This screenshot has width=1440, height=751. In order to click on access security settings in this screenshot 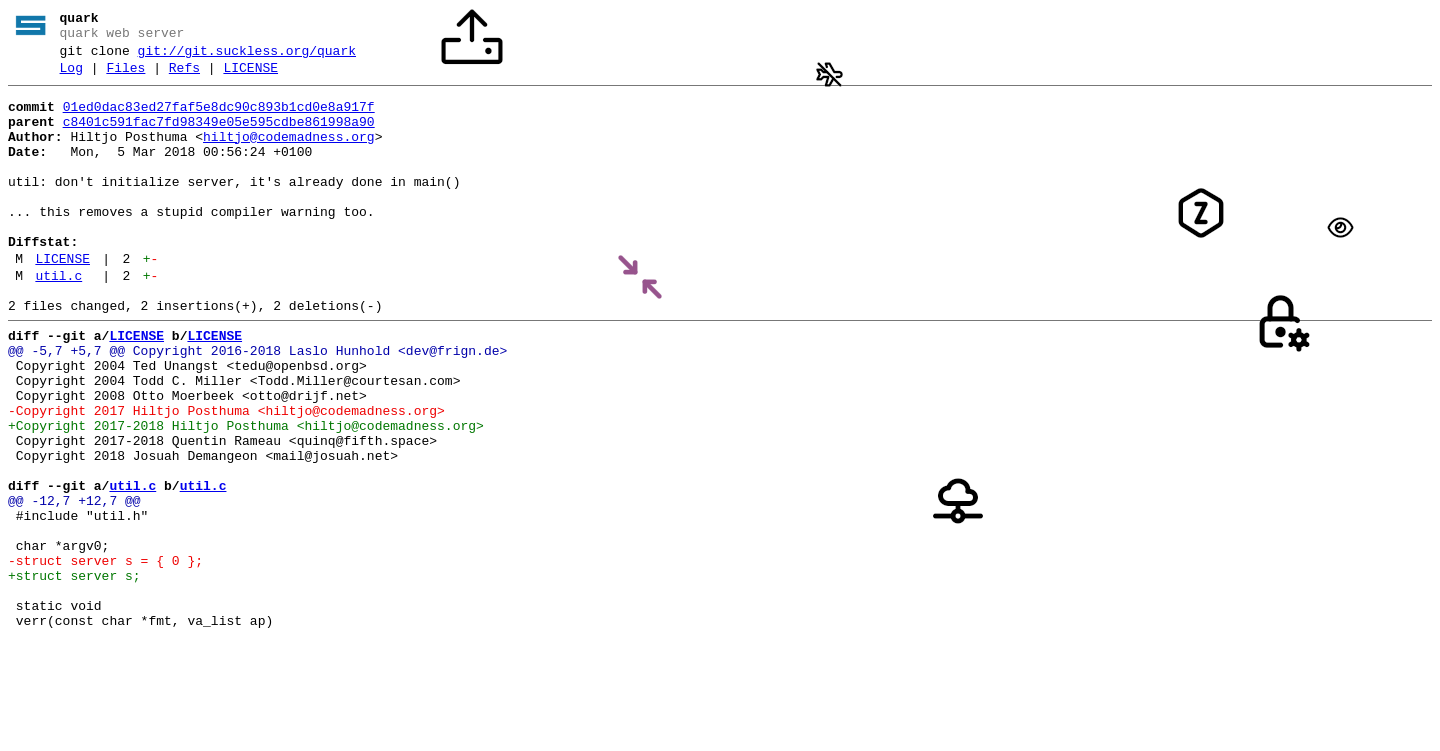, I will do `click(1280, 321)`.